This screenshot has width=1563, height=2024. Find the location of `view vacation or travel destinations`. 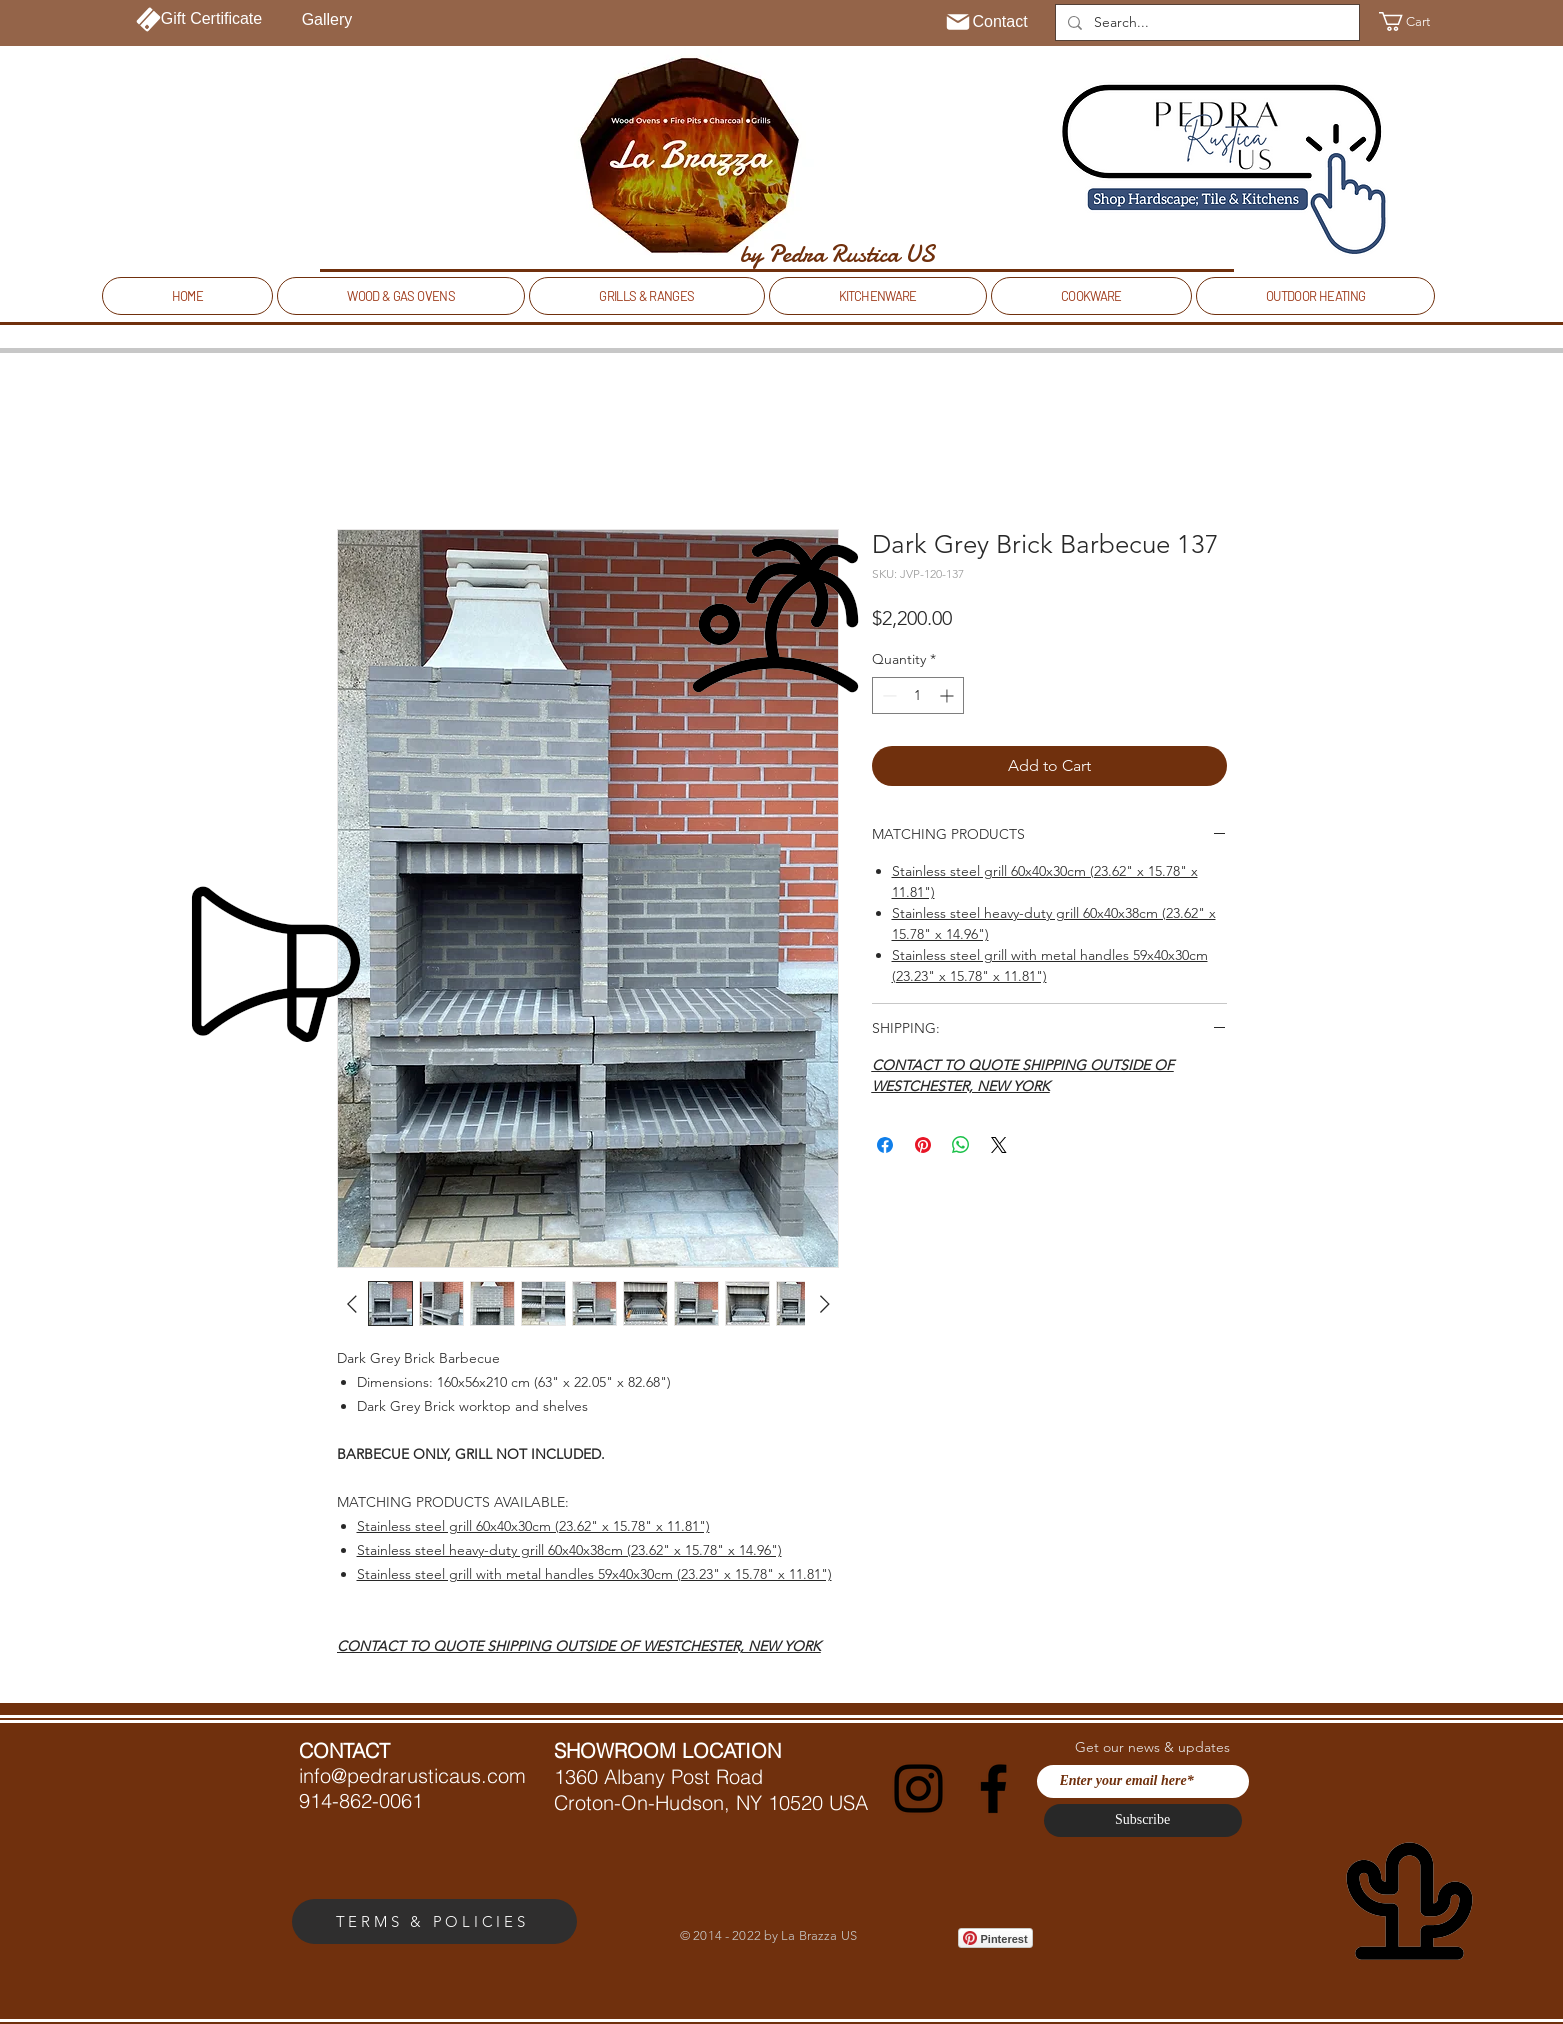

view vacation or travel destinations is located at coordinates (775, 615).